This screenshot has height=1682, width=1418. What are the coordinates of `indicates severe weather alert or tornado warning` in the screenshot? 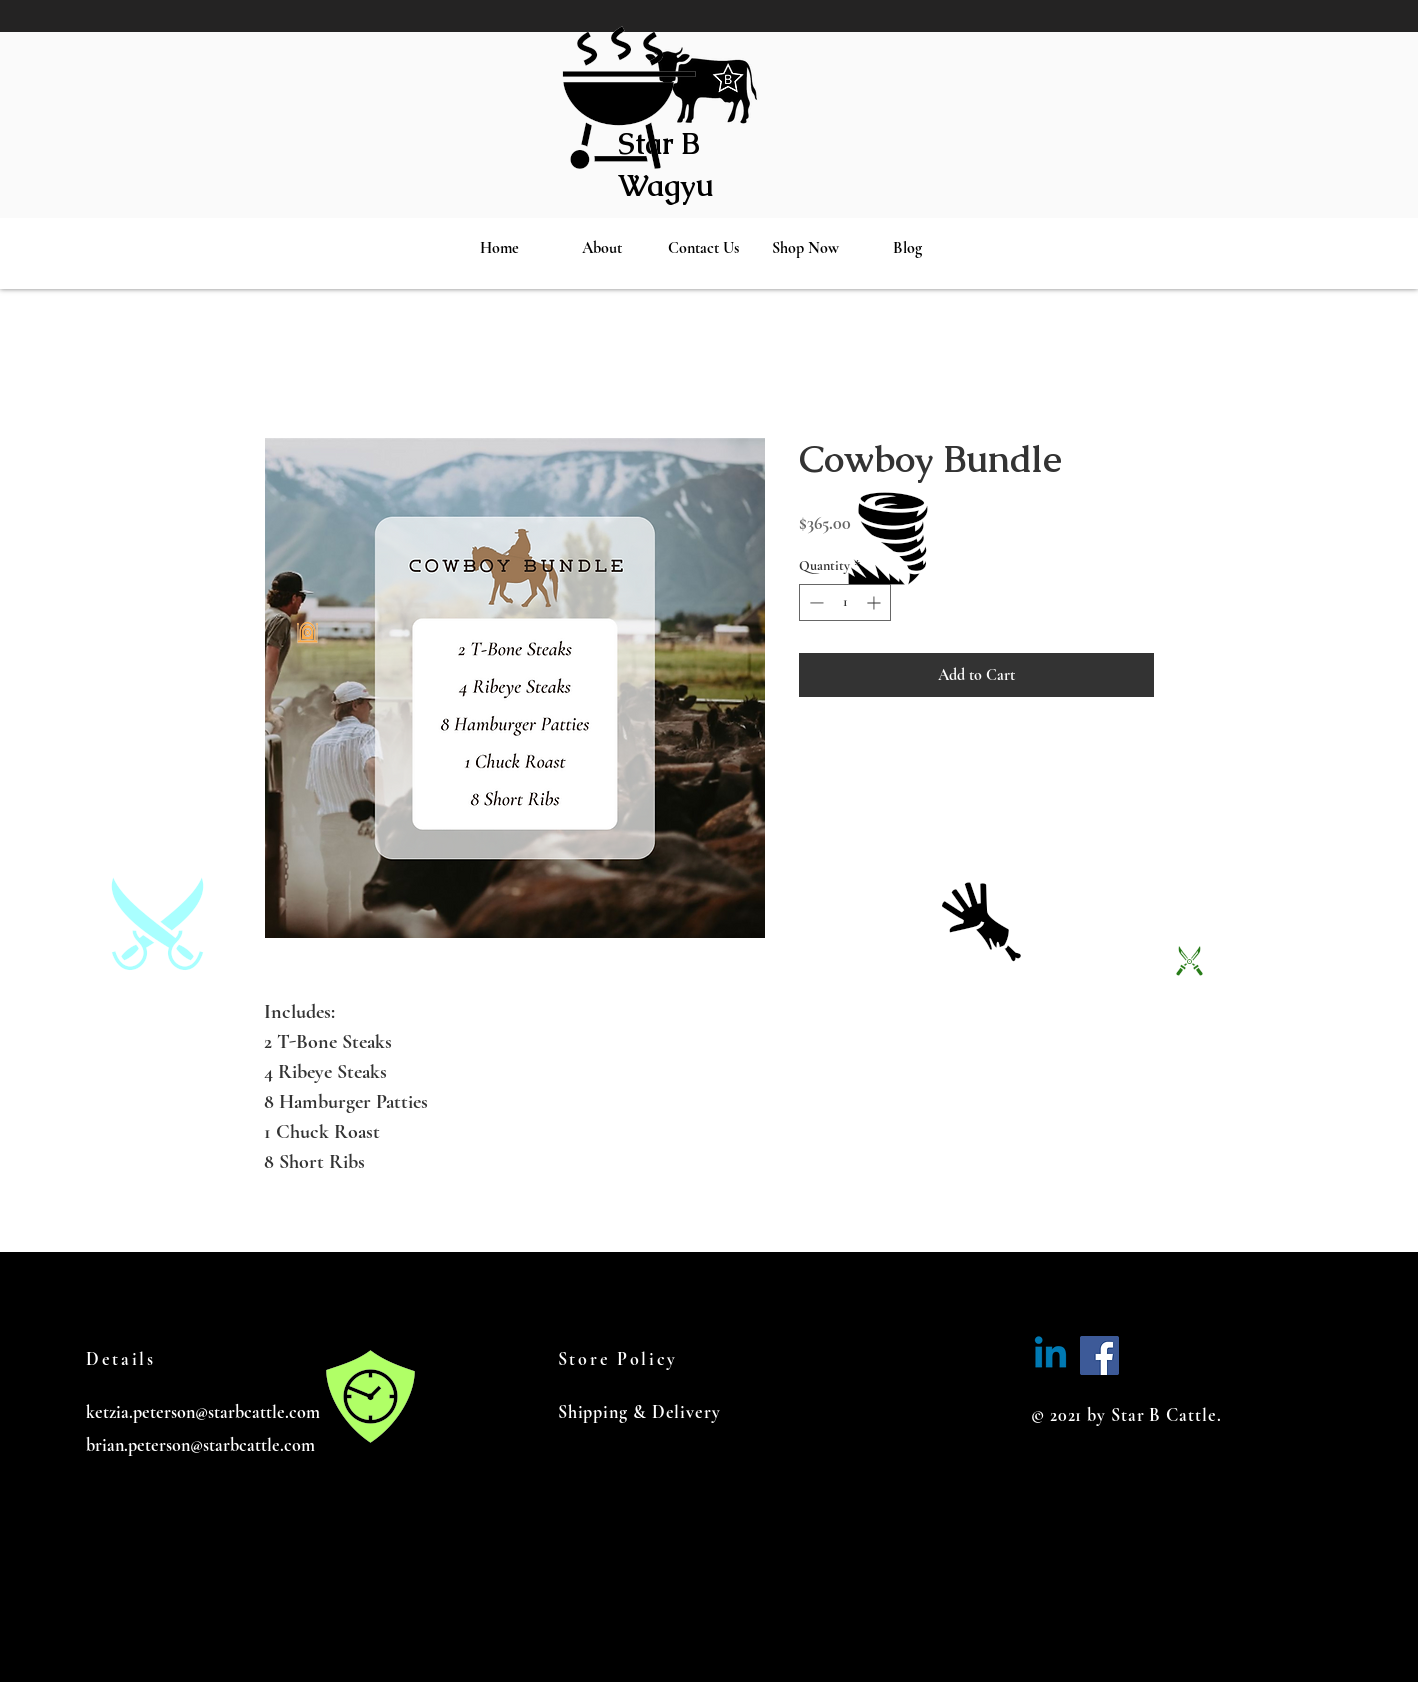 It's located at (894, 538).